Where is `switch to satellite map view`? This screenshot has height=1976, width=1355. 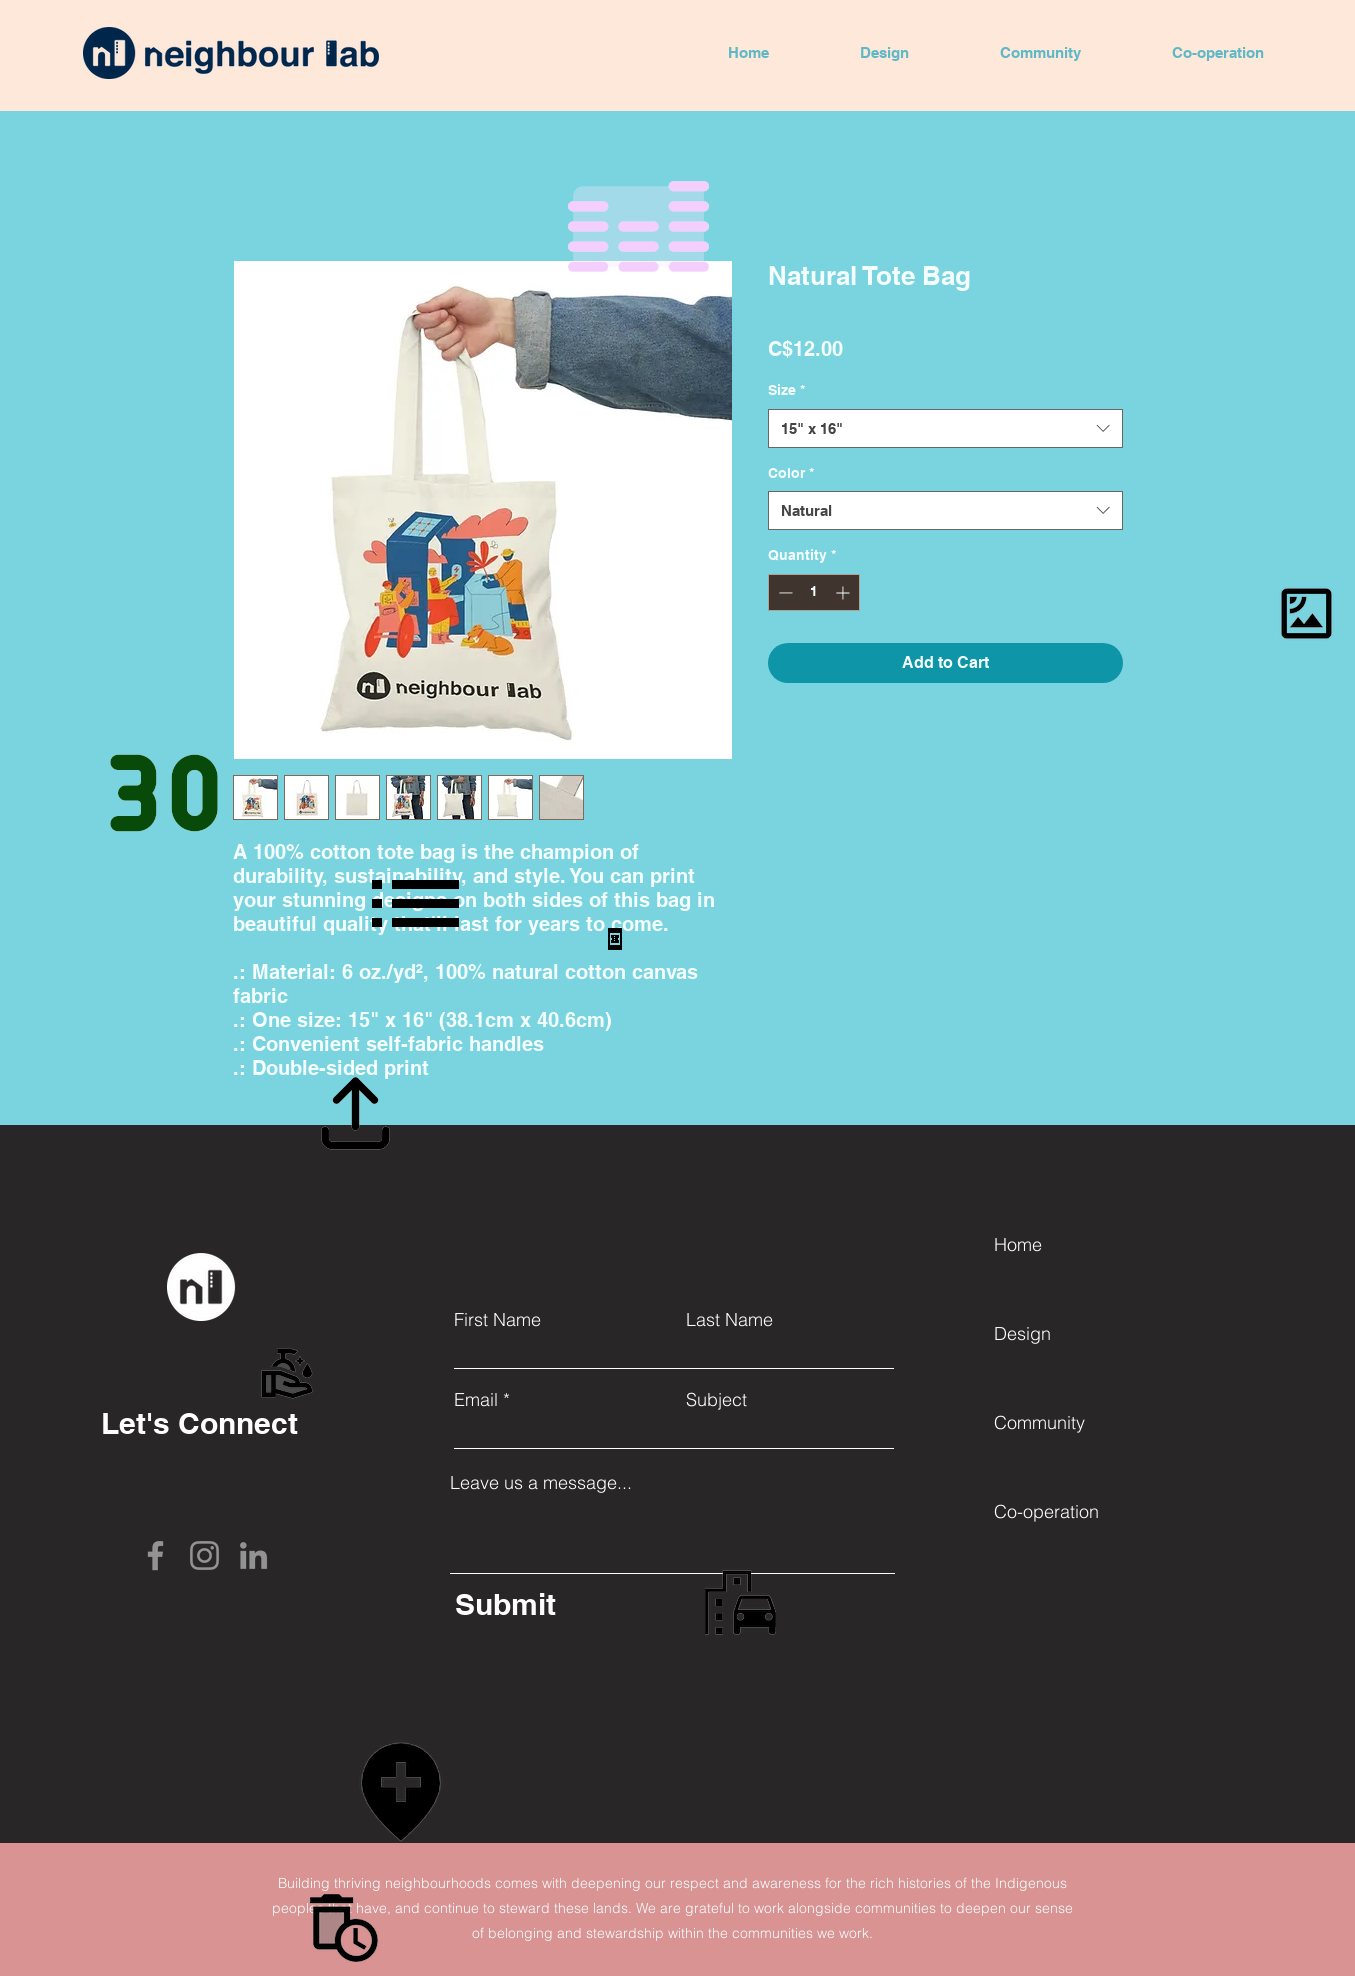
switch to satellite map view is located at coordinates (1306, 613).